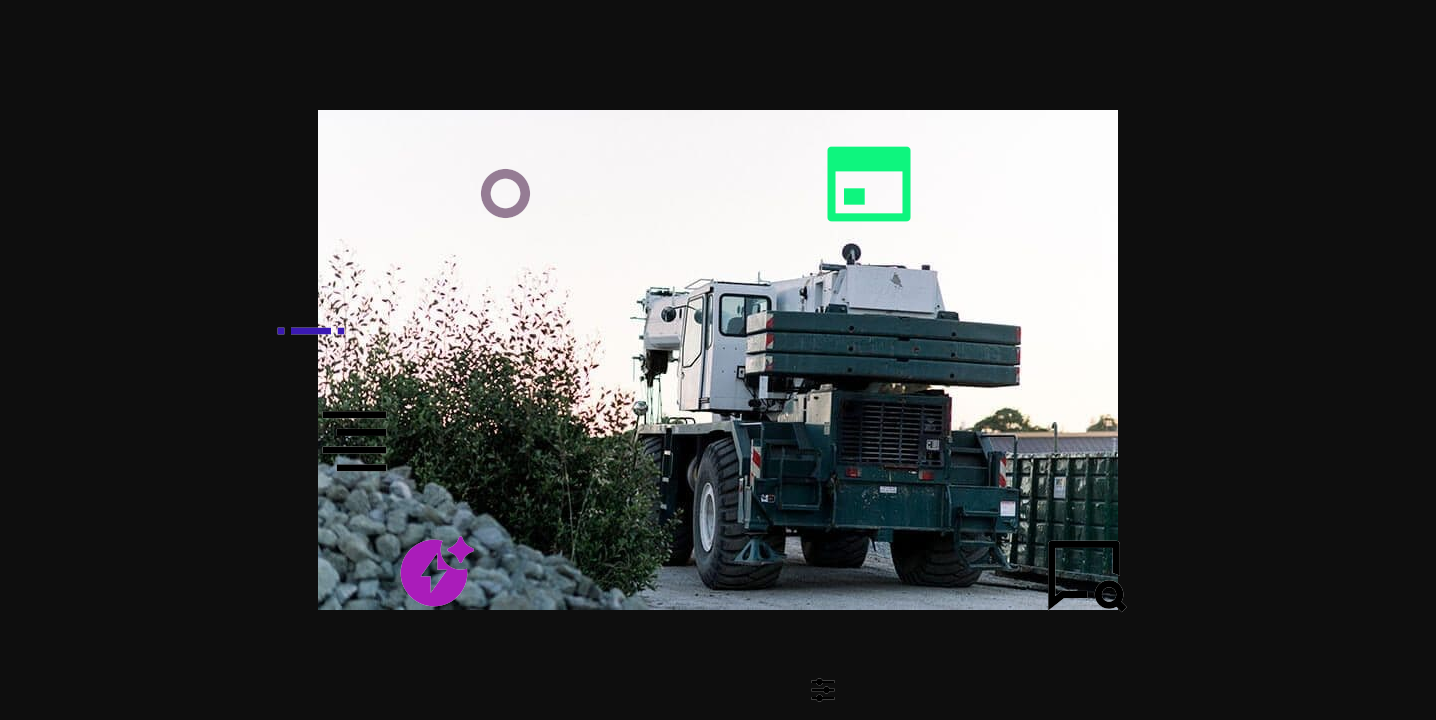 The height and width of the screenshot is (720, 1436). Describe the element at coordinates (1084, 573) in the screenshot. I see `search through chat messages` at that location.